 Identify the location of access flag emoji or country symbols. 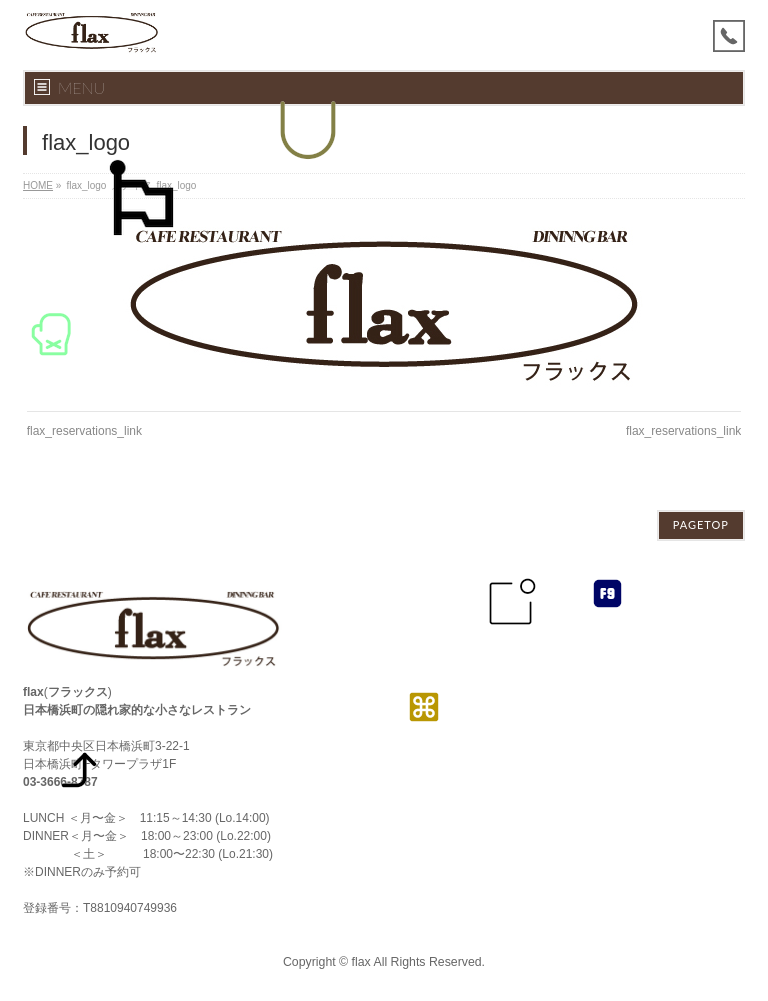
(141, 199).